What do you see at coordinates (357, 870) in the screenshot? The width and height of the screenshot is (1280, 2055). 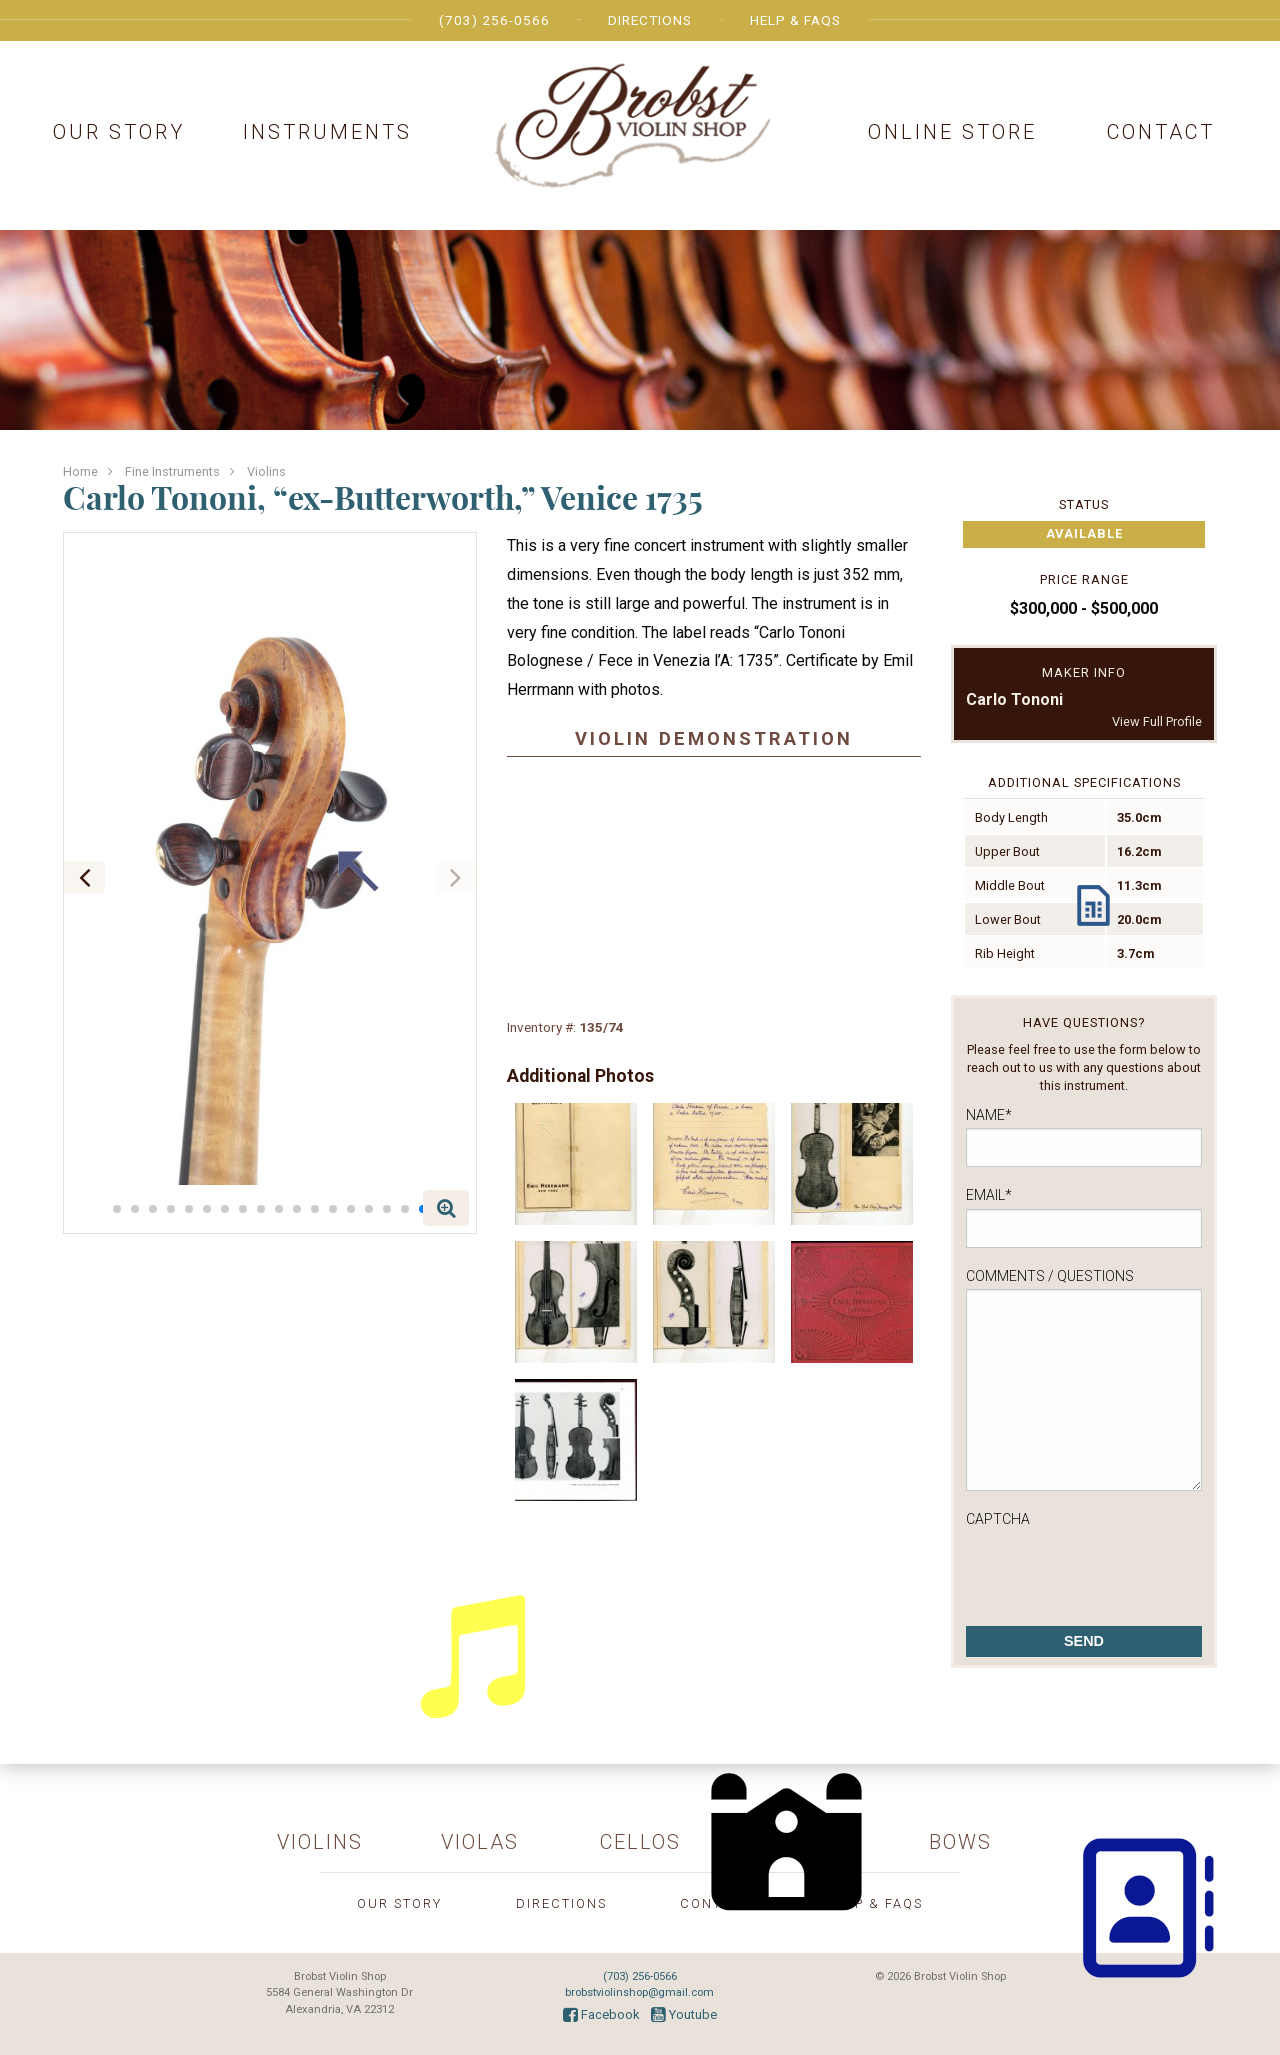 I see `navigate back and up in hierarchy` at bounding box center [357, 870].